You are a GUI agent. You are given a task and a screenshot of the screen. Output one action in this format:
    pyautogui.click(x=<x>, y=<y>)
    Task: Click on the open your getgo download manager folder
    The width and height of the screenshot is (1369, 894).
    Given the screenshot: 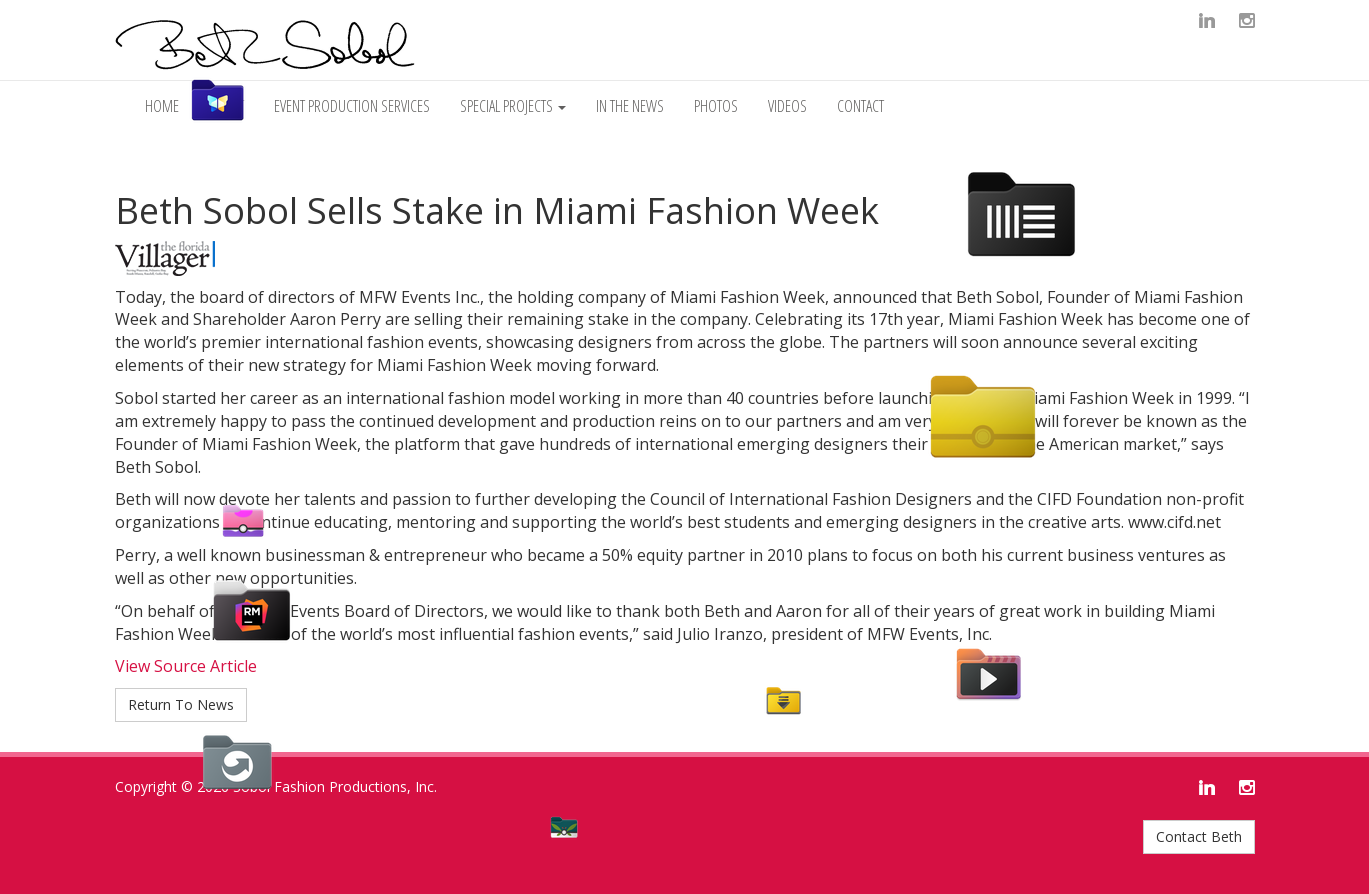 What is the action you would take?
    pyautogui.click(x=783, y=701)
    